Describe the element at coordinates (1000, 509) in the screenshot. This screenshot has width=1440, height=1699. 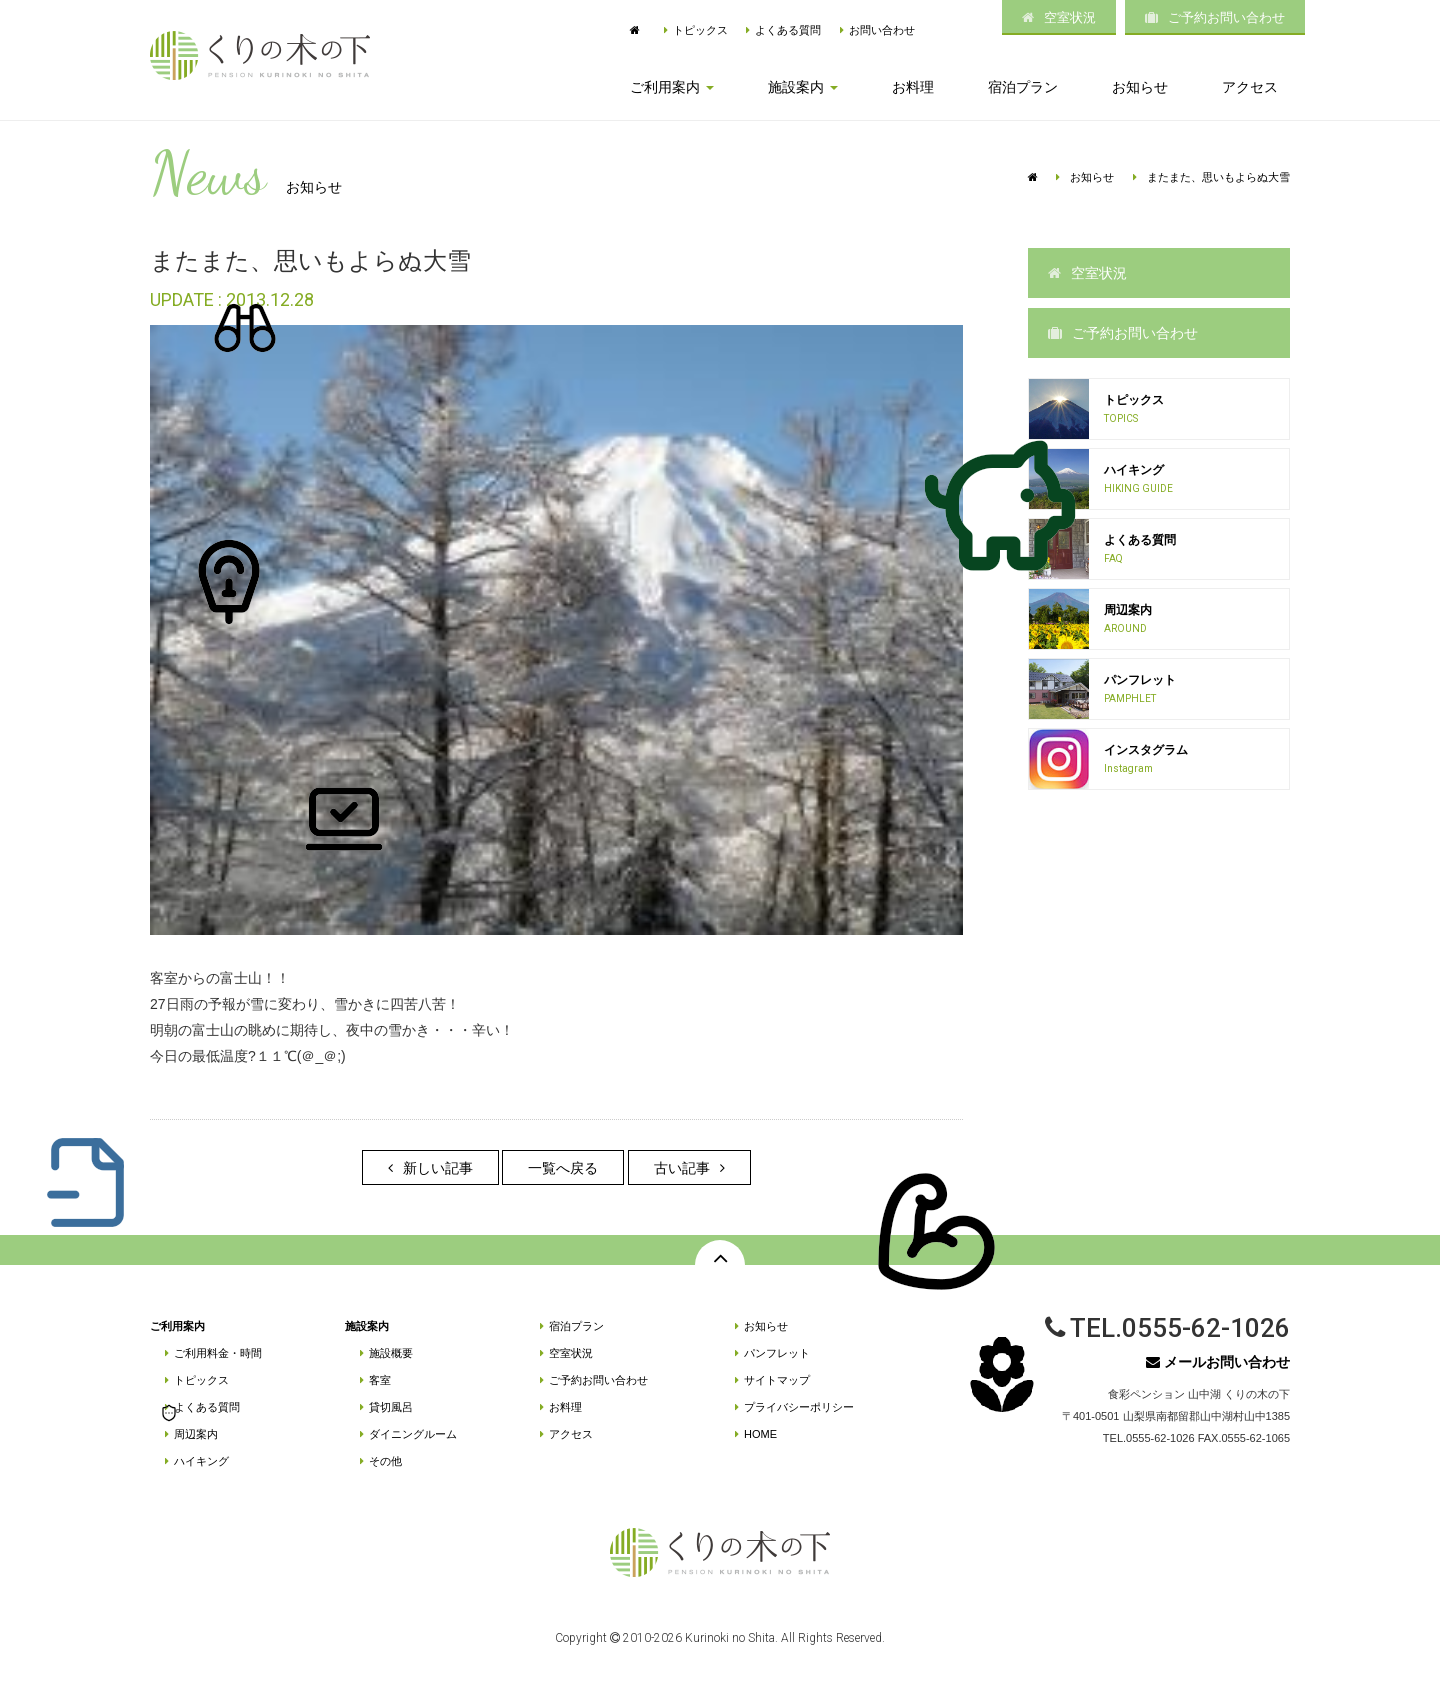
I see `access savings or budget features` at that location.